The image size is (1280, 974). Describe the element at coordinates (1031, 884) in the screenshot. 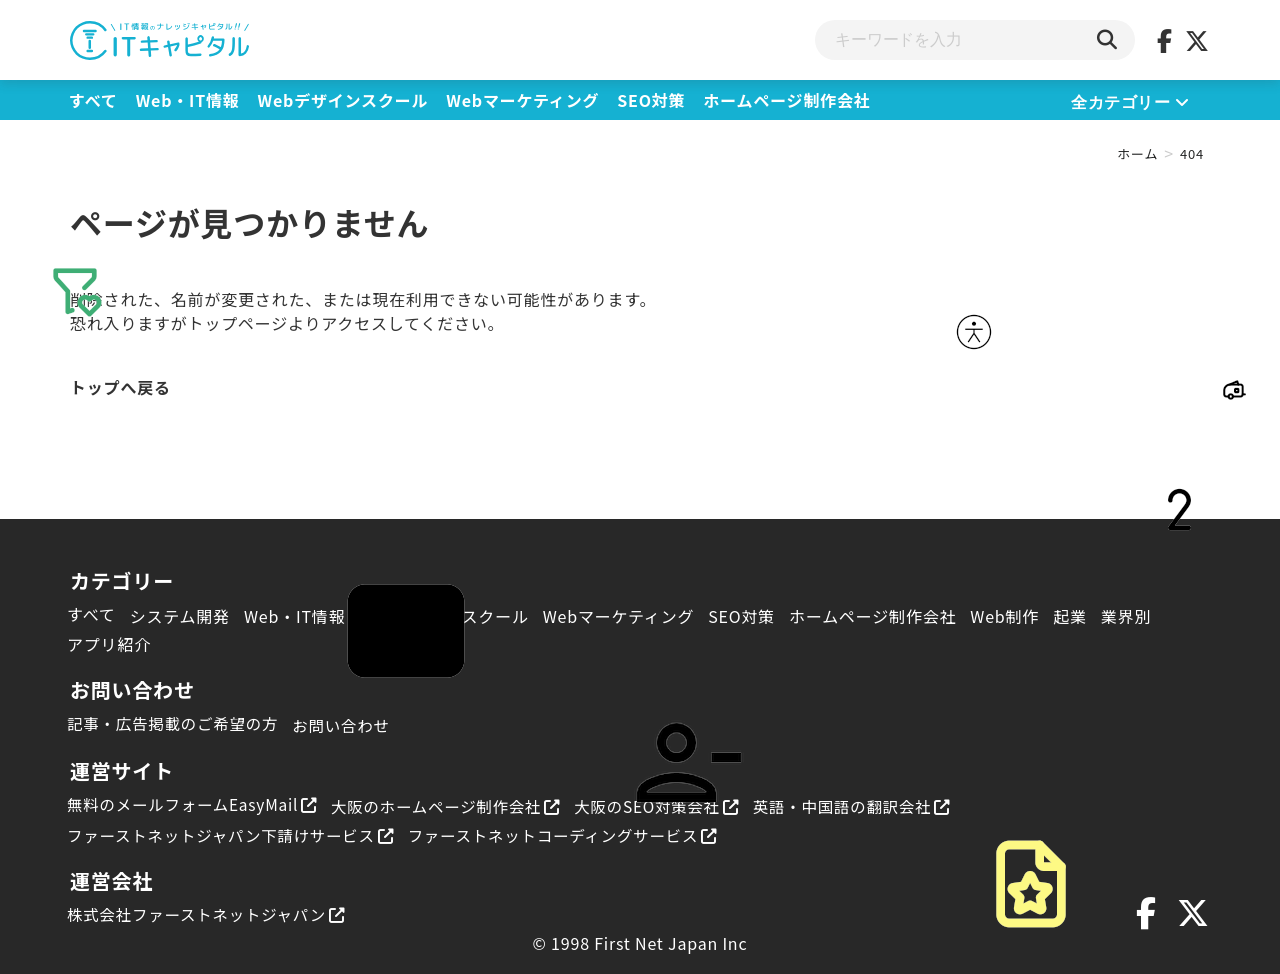

I see `mark a file as favorite` at that location.